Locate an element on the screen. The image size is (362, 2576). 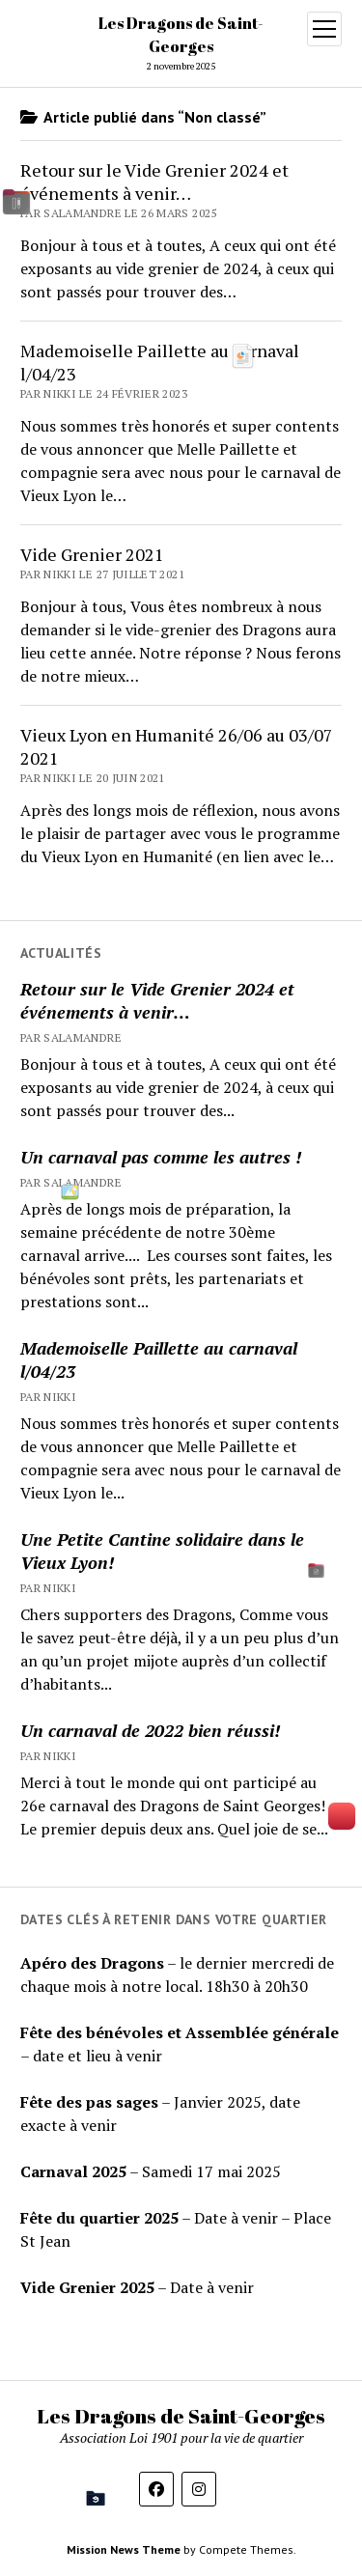
blank app icon template for customization is located at coordinates (342, 1816).